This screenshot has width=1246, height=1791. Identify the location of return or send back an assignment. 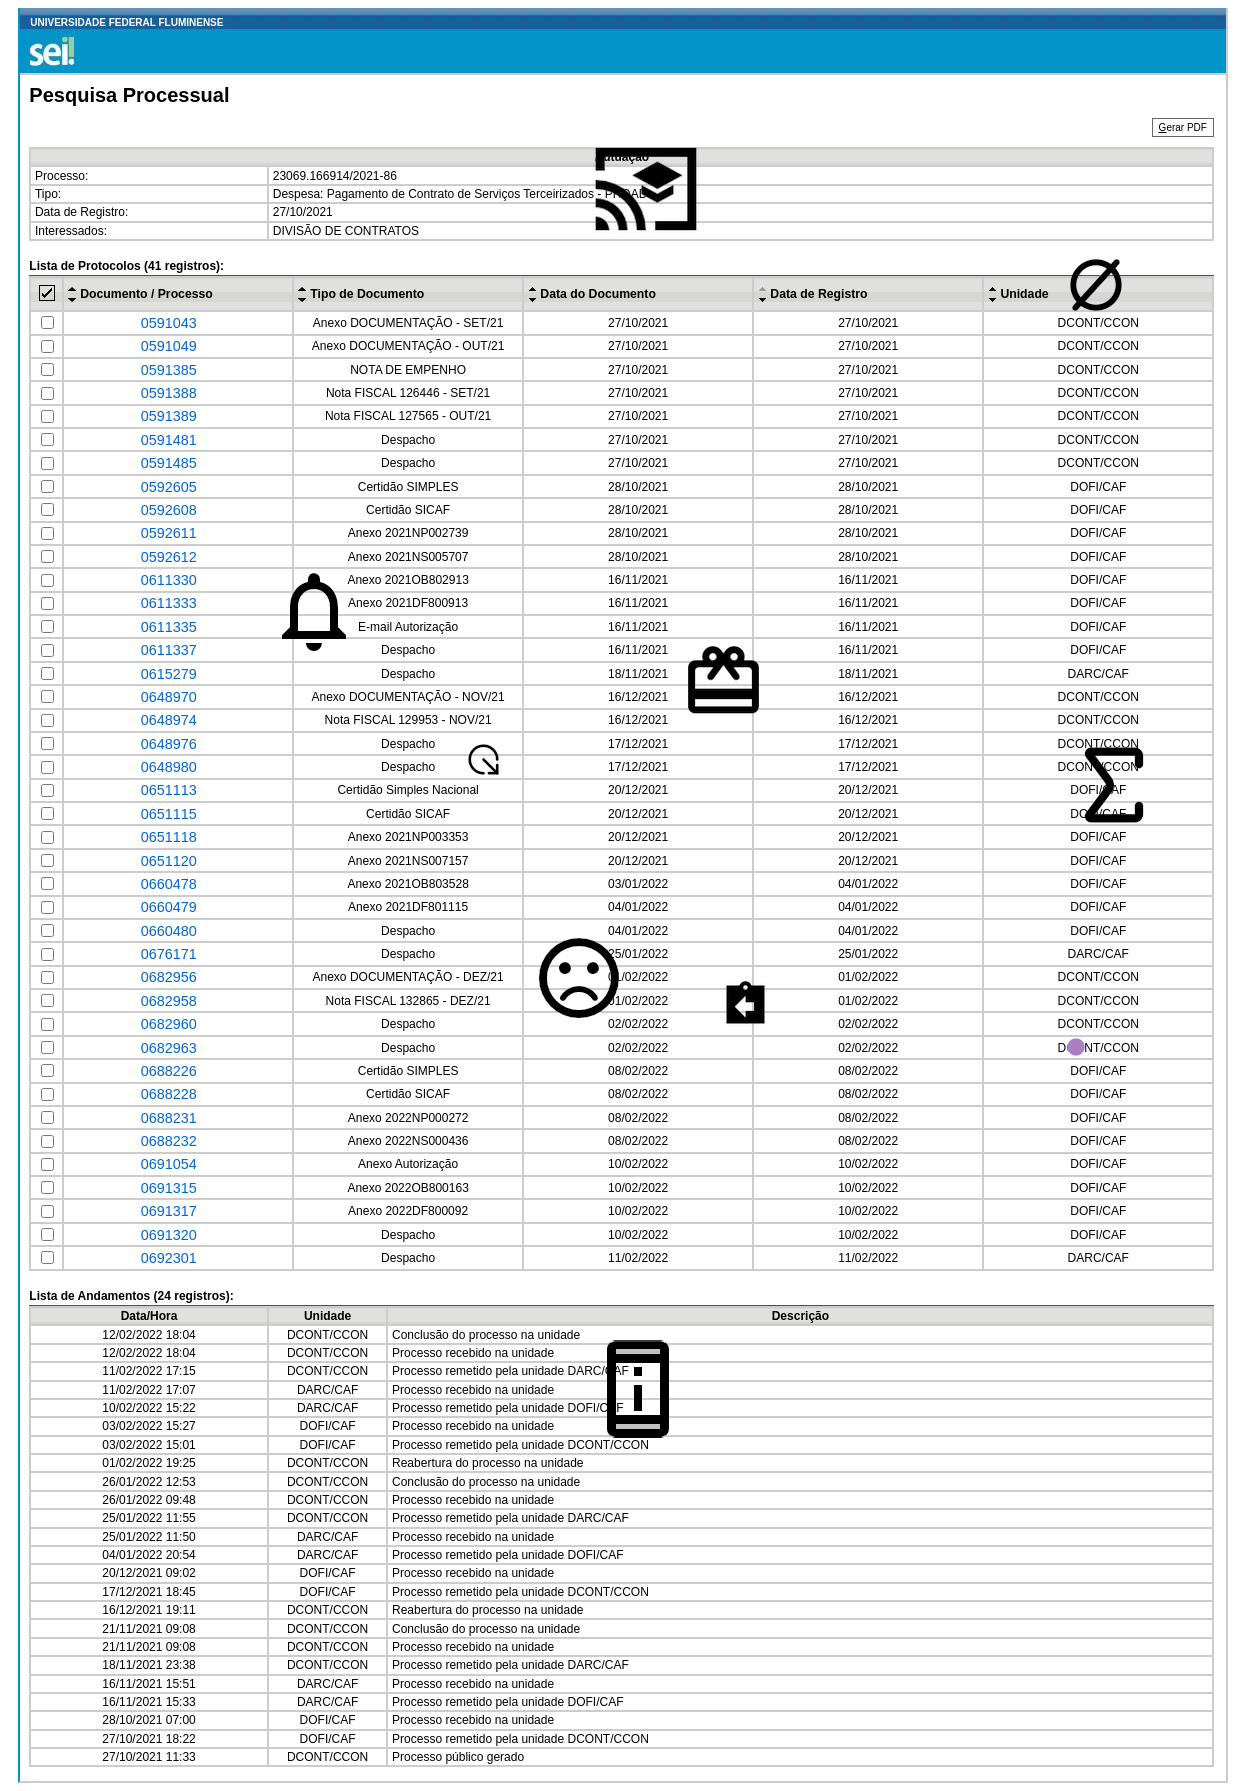
(745, 1004).